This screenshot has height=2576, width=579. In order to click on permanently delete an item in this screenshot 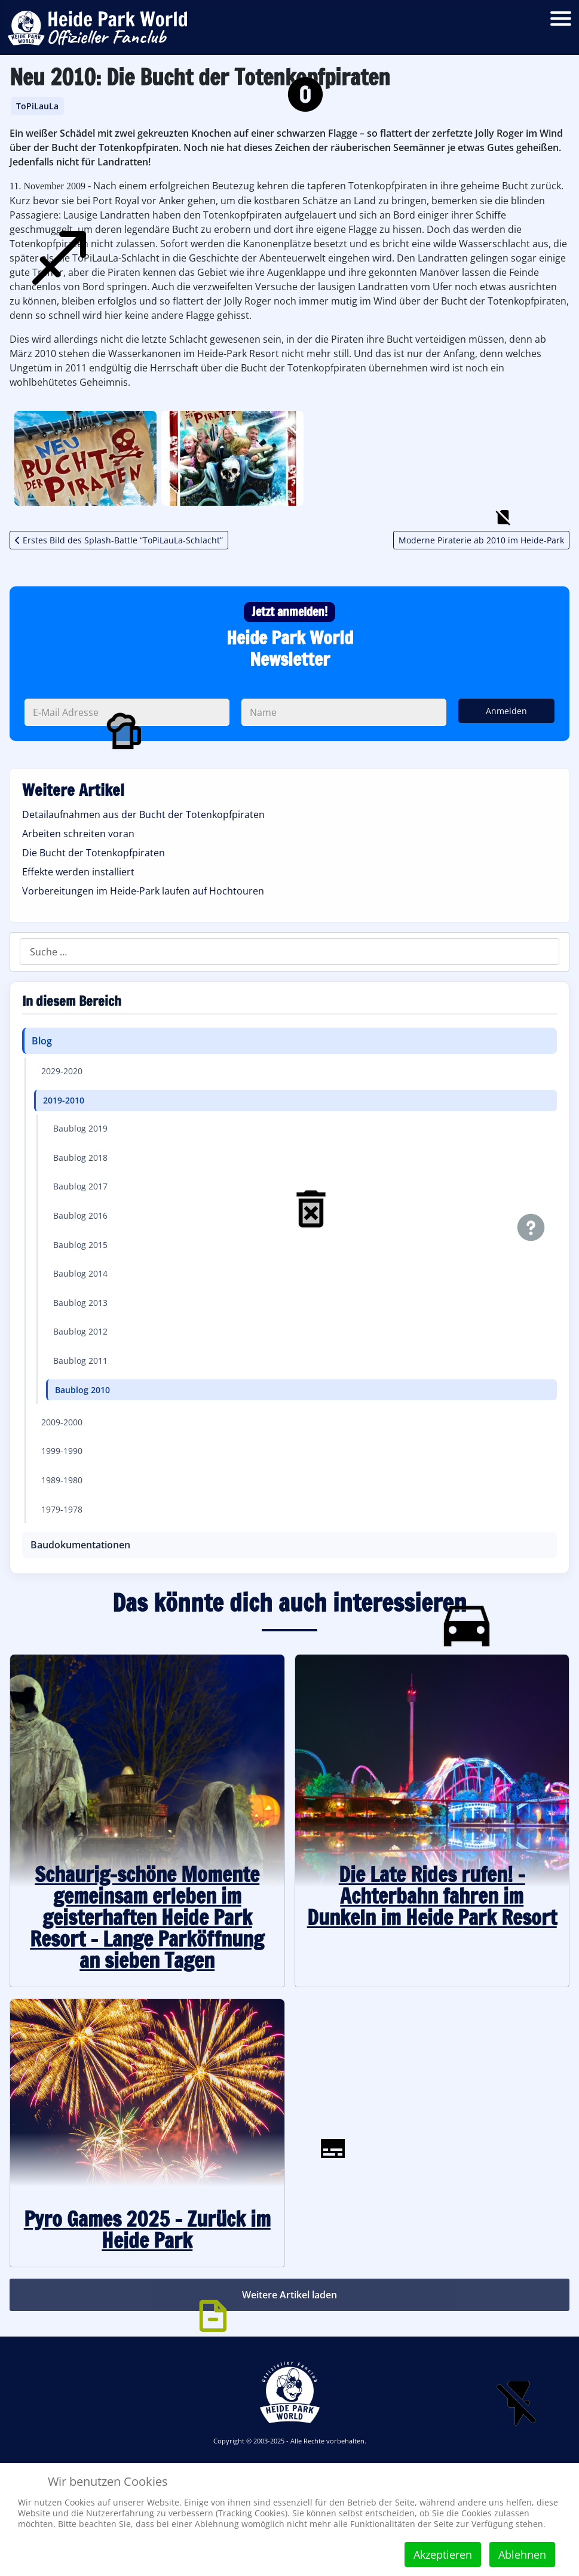, I will do `click(311, 1209)`.